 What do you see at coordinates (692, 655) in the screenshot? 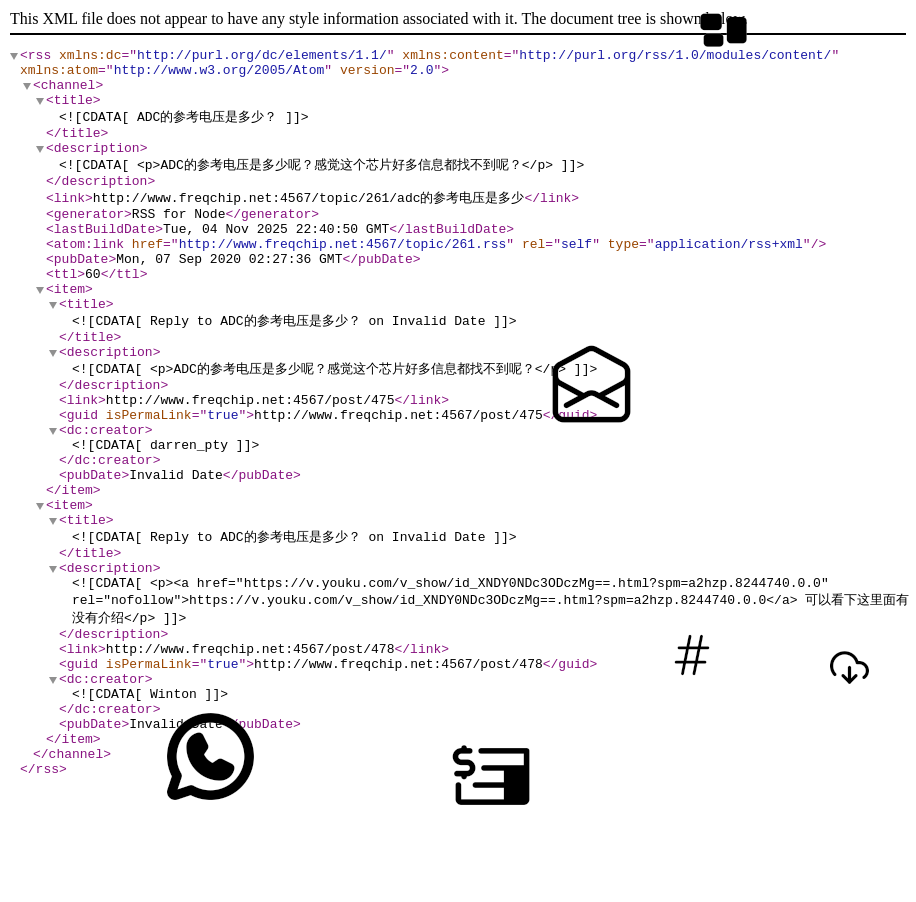
I see `add or search hashtags` at bounding box center [692, 655].